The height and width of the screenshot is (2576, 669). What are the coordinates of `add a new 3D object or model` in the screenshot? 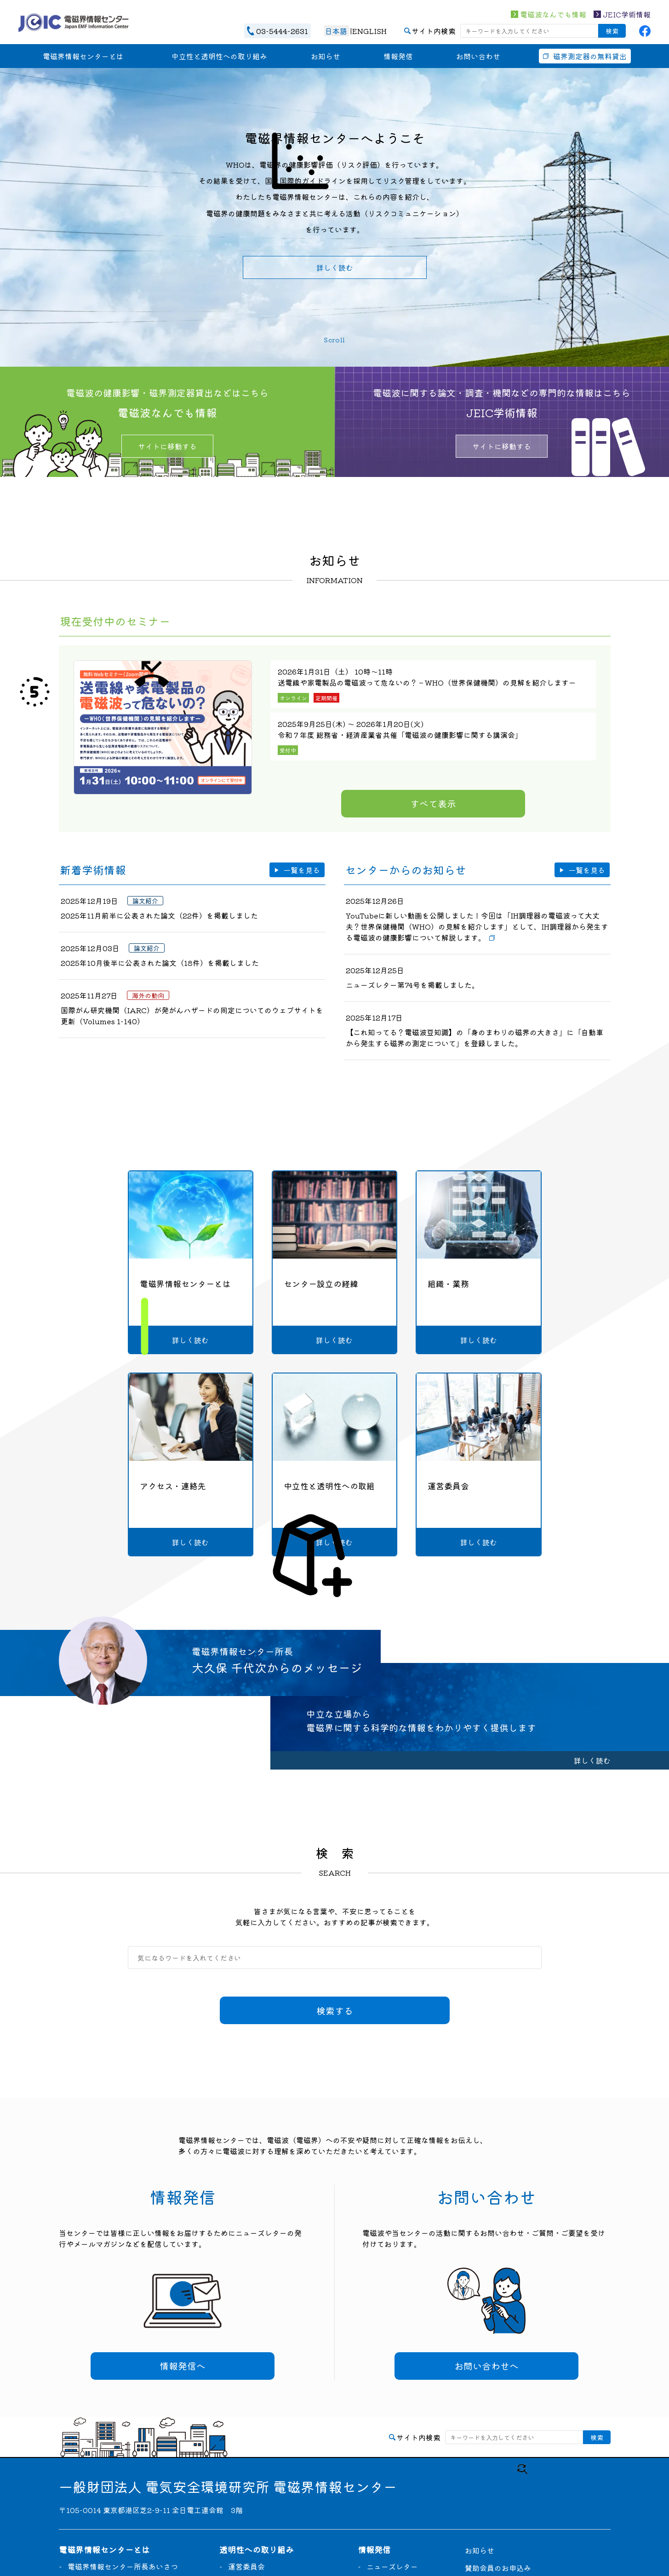 It's located at (310, 1555).